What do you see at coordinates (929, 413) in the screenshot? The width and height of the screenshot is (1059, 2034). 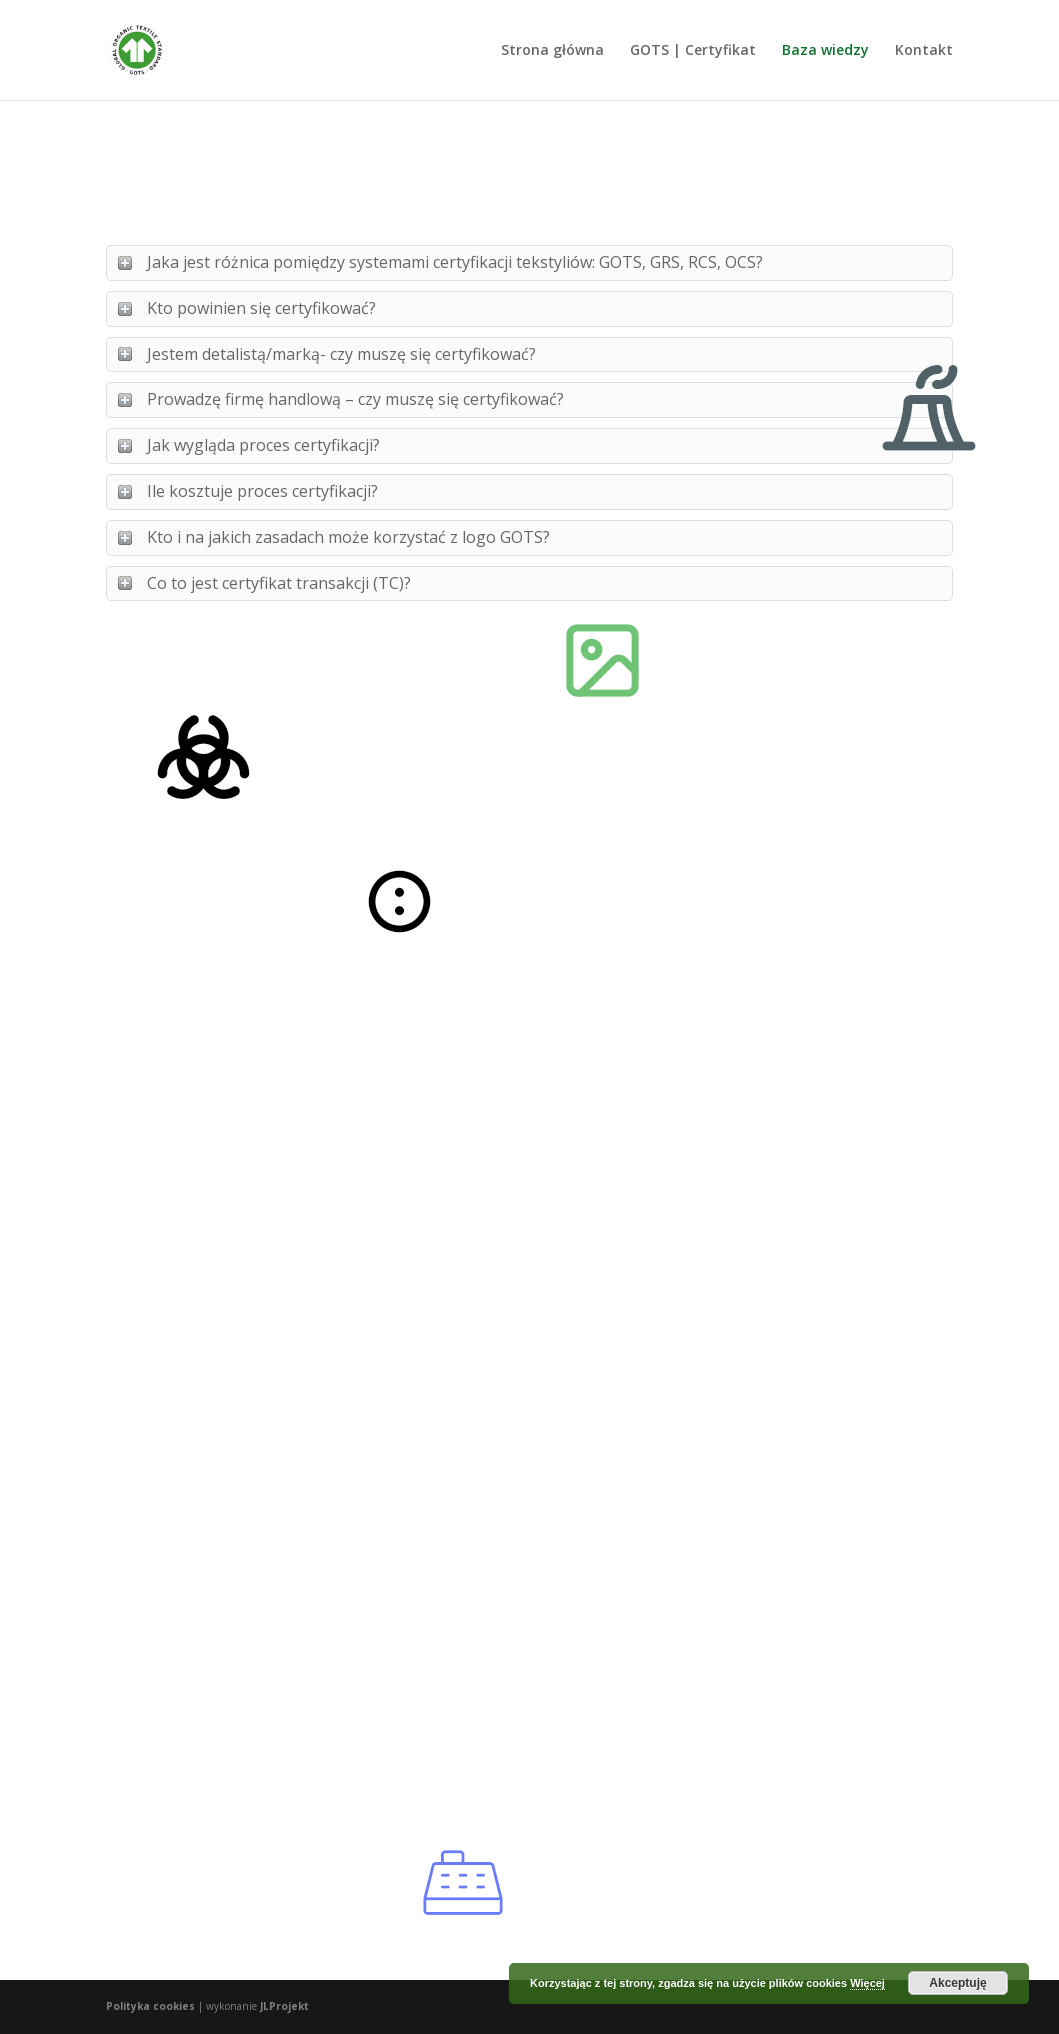 I see `view nuclear power plant information` at bounding box center [929, 413].